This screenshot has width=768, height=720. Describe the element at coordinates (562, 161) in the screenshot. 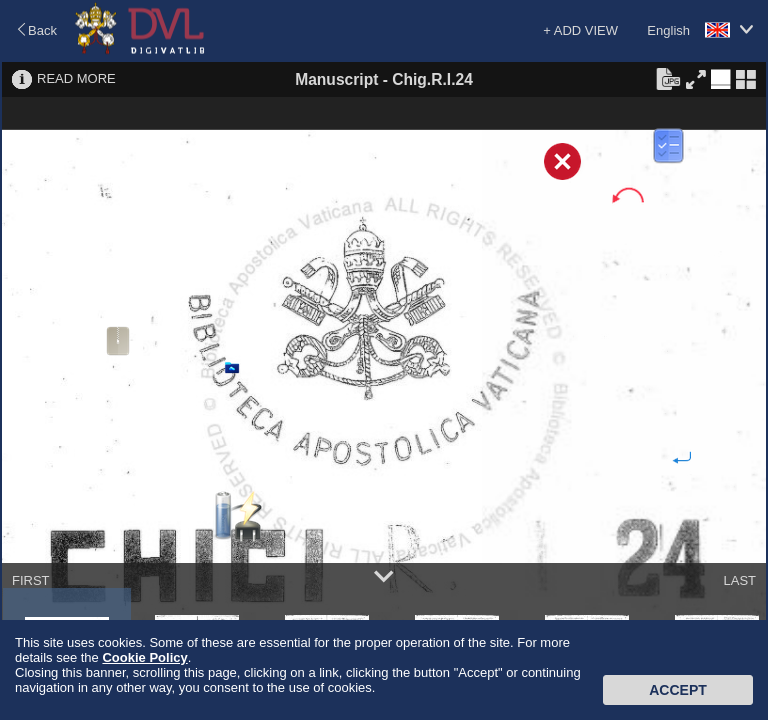

I see `cancel or close the current action` at that location.